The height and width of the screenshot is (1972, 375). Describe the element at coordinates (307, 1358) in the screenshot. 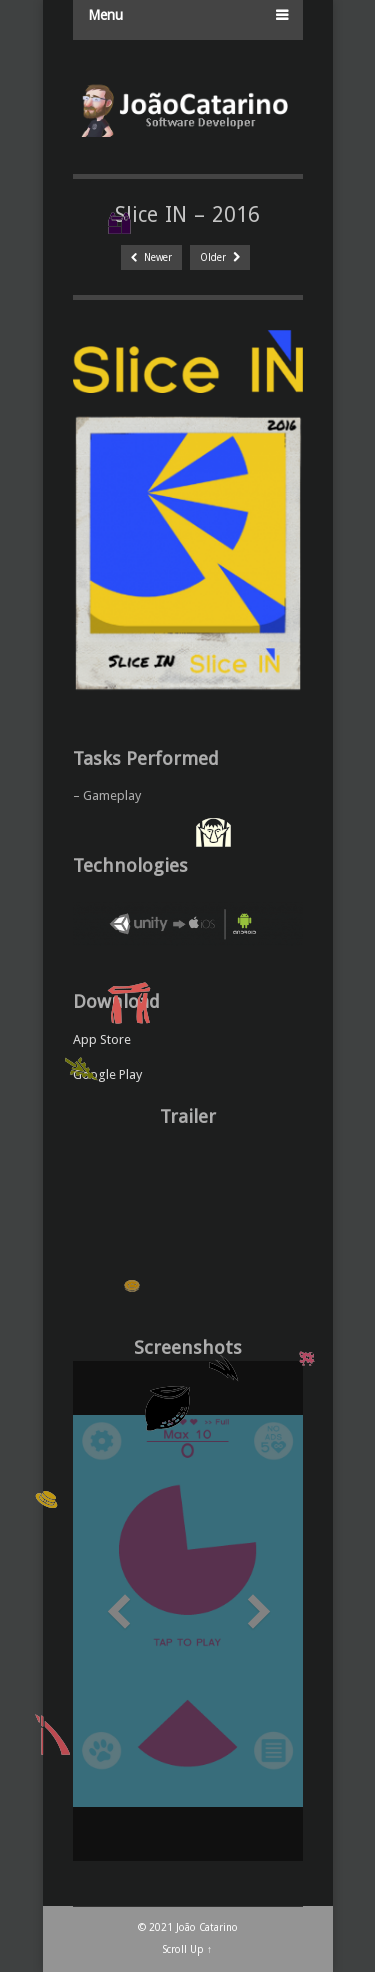

I see `collect or harvest berries` at that location.